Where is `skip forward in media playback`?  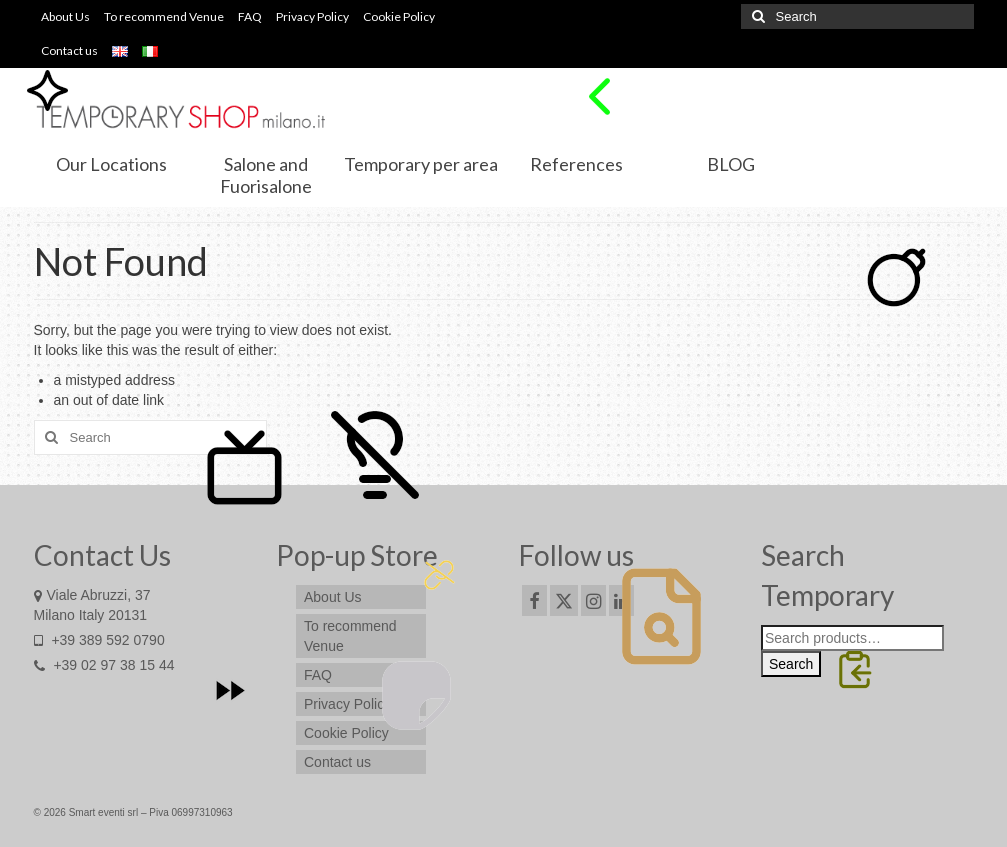 skip forward in media playback is located at coordinates (229, 690).